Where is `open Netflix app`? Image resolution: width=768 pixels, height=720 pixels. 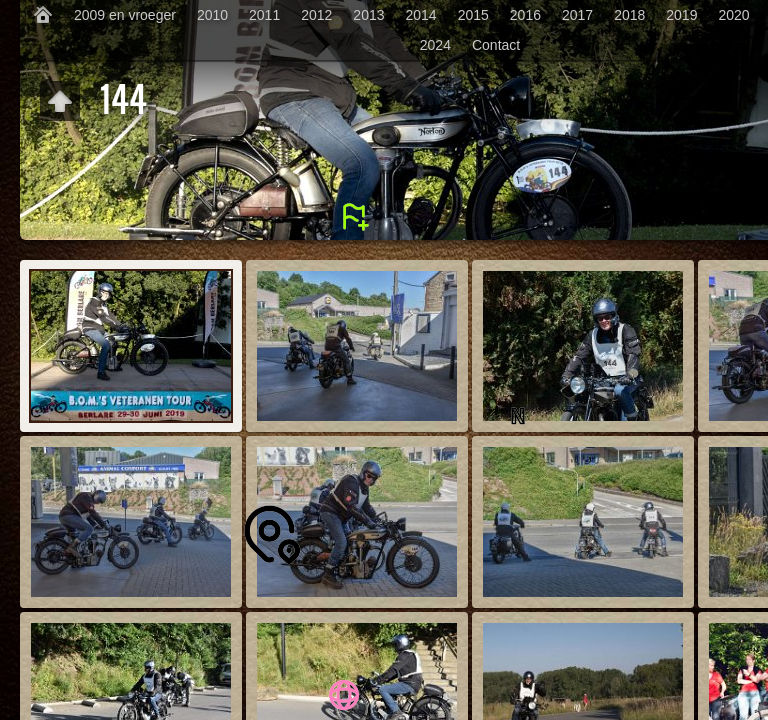
open Netflix app is located at coordinates (518, 416).